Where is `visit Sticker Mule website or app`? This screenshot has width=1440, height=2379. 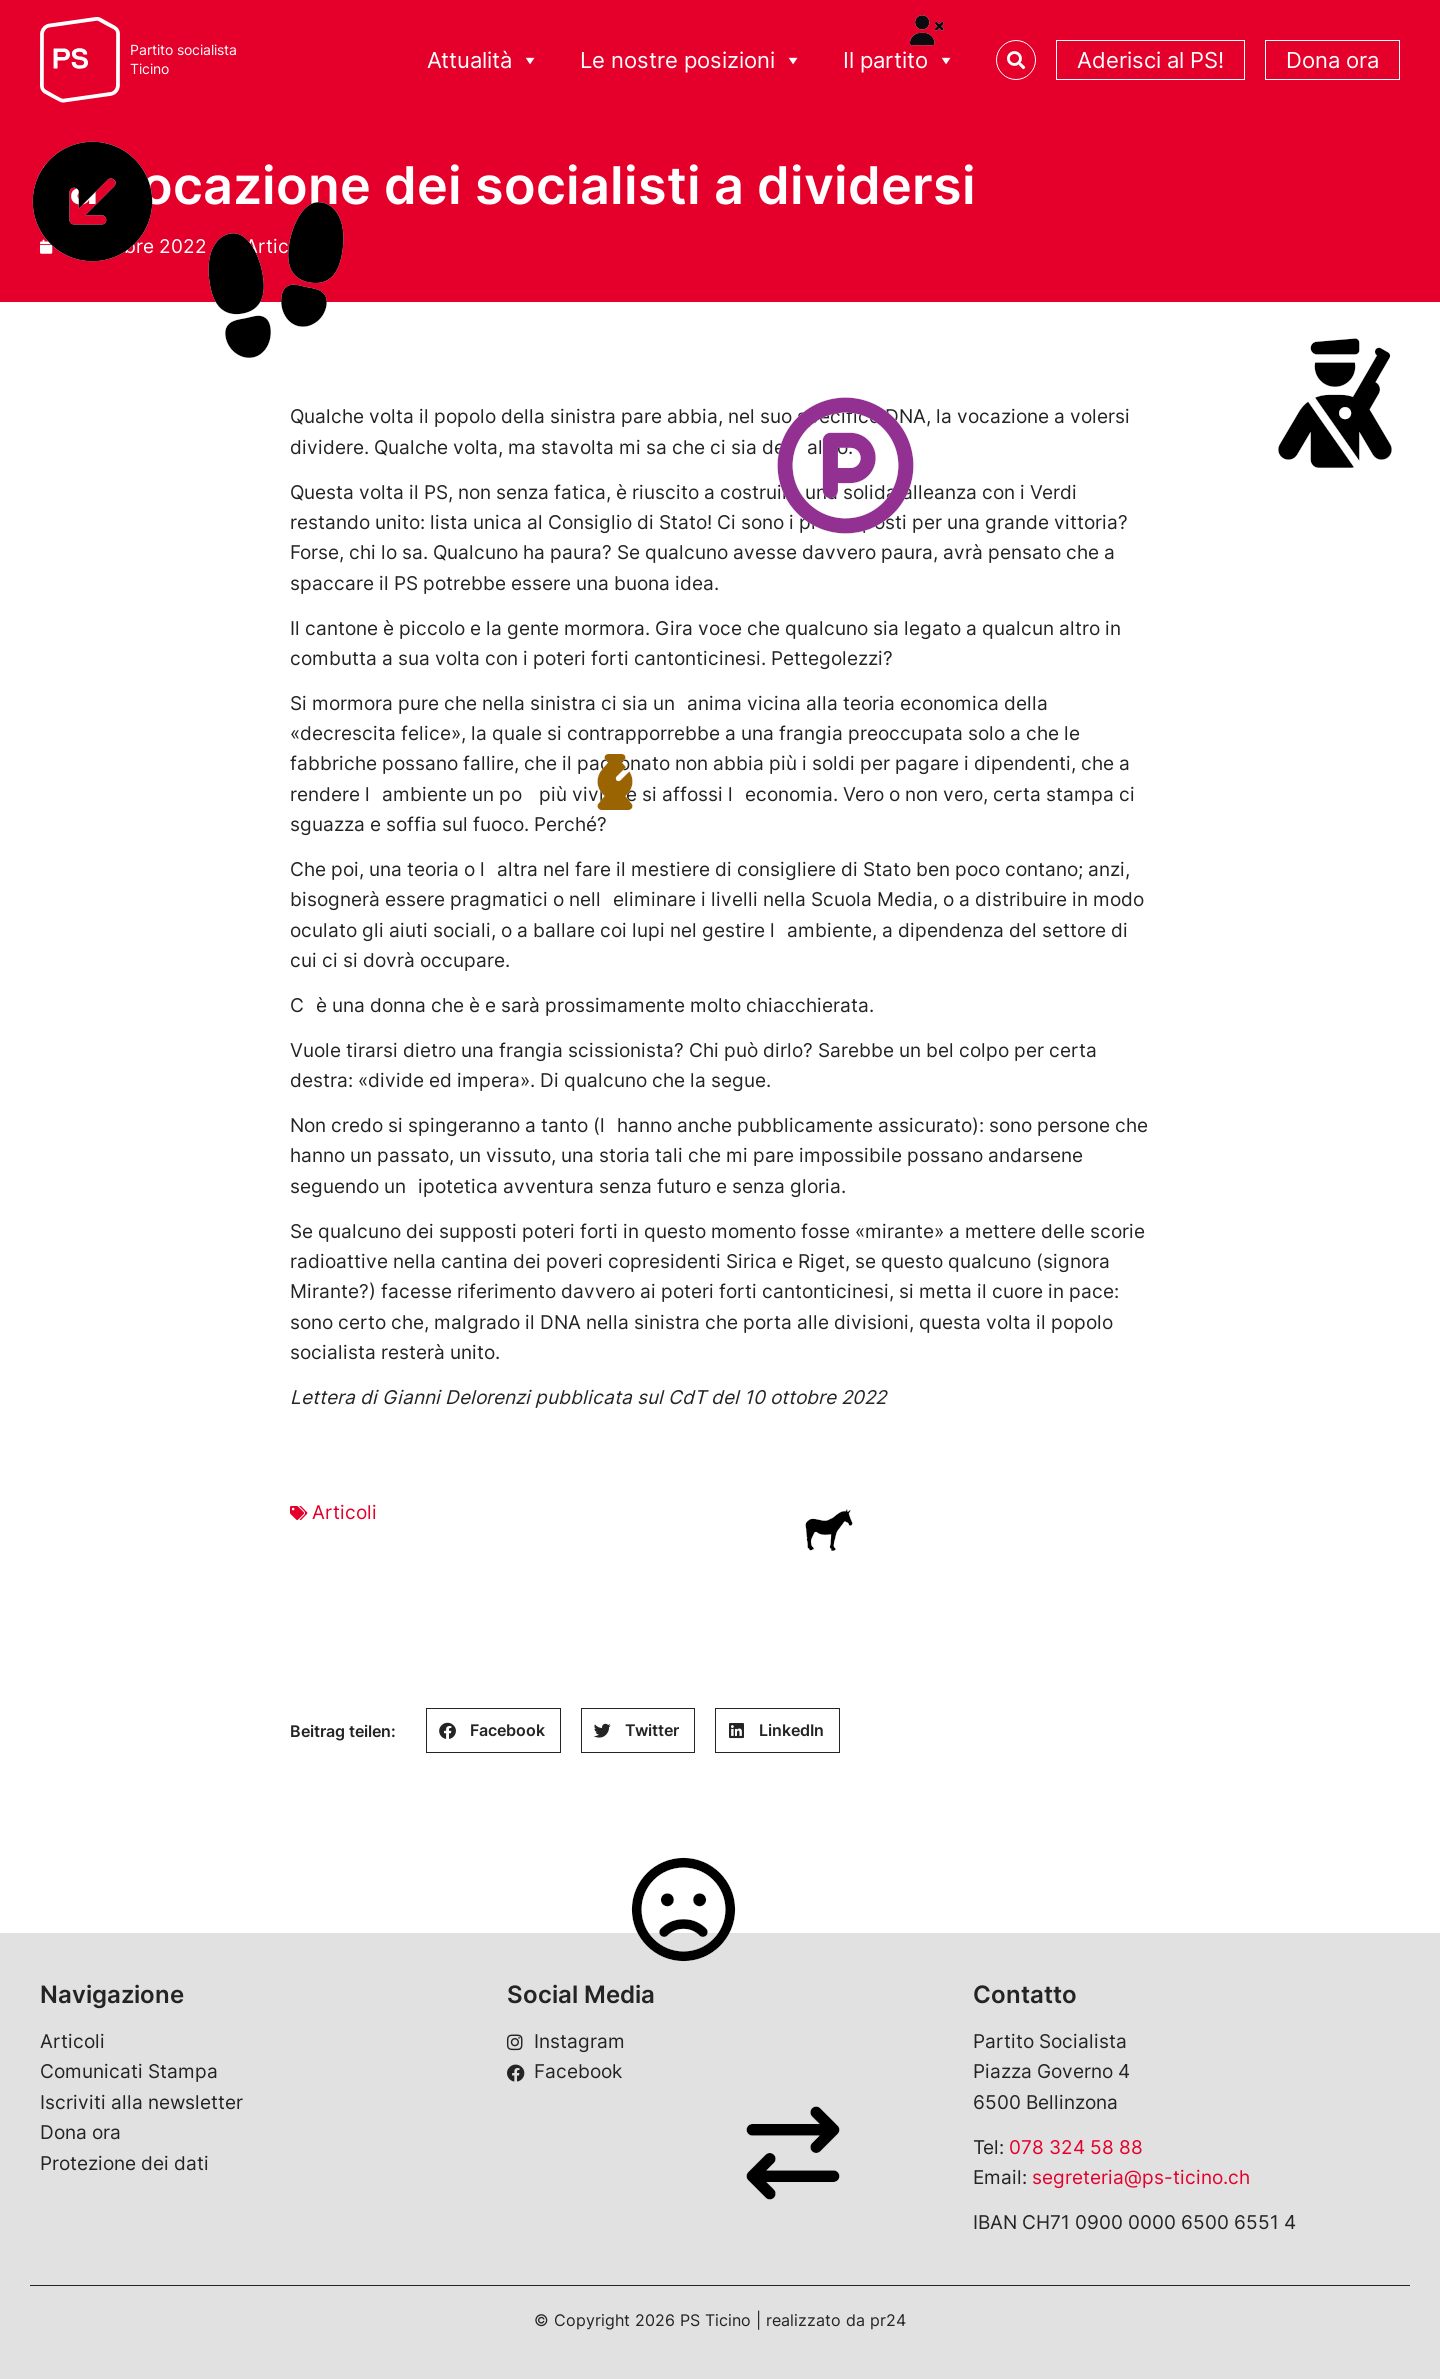 visit Sticker Mule website or app is located at coordinates (829, 1530).